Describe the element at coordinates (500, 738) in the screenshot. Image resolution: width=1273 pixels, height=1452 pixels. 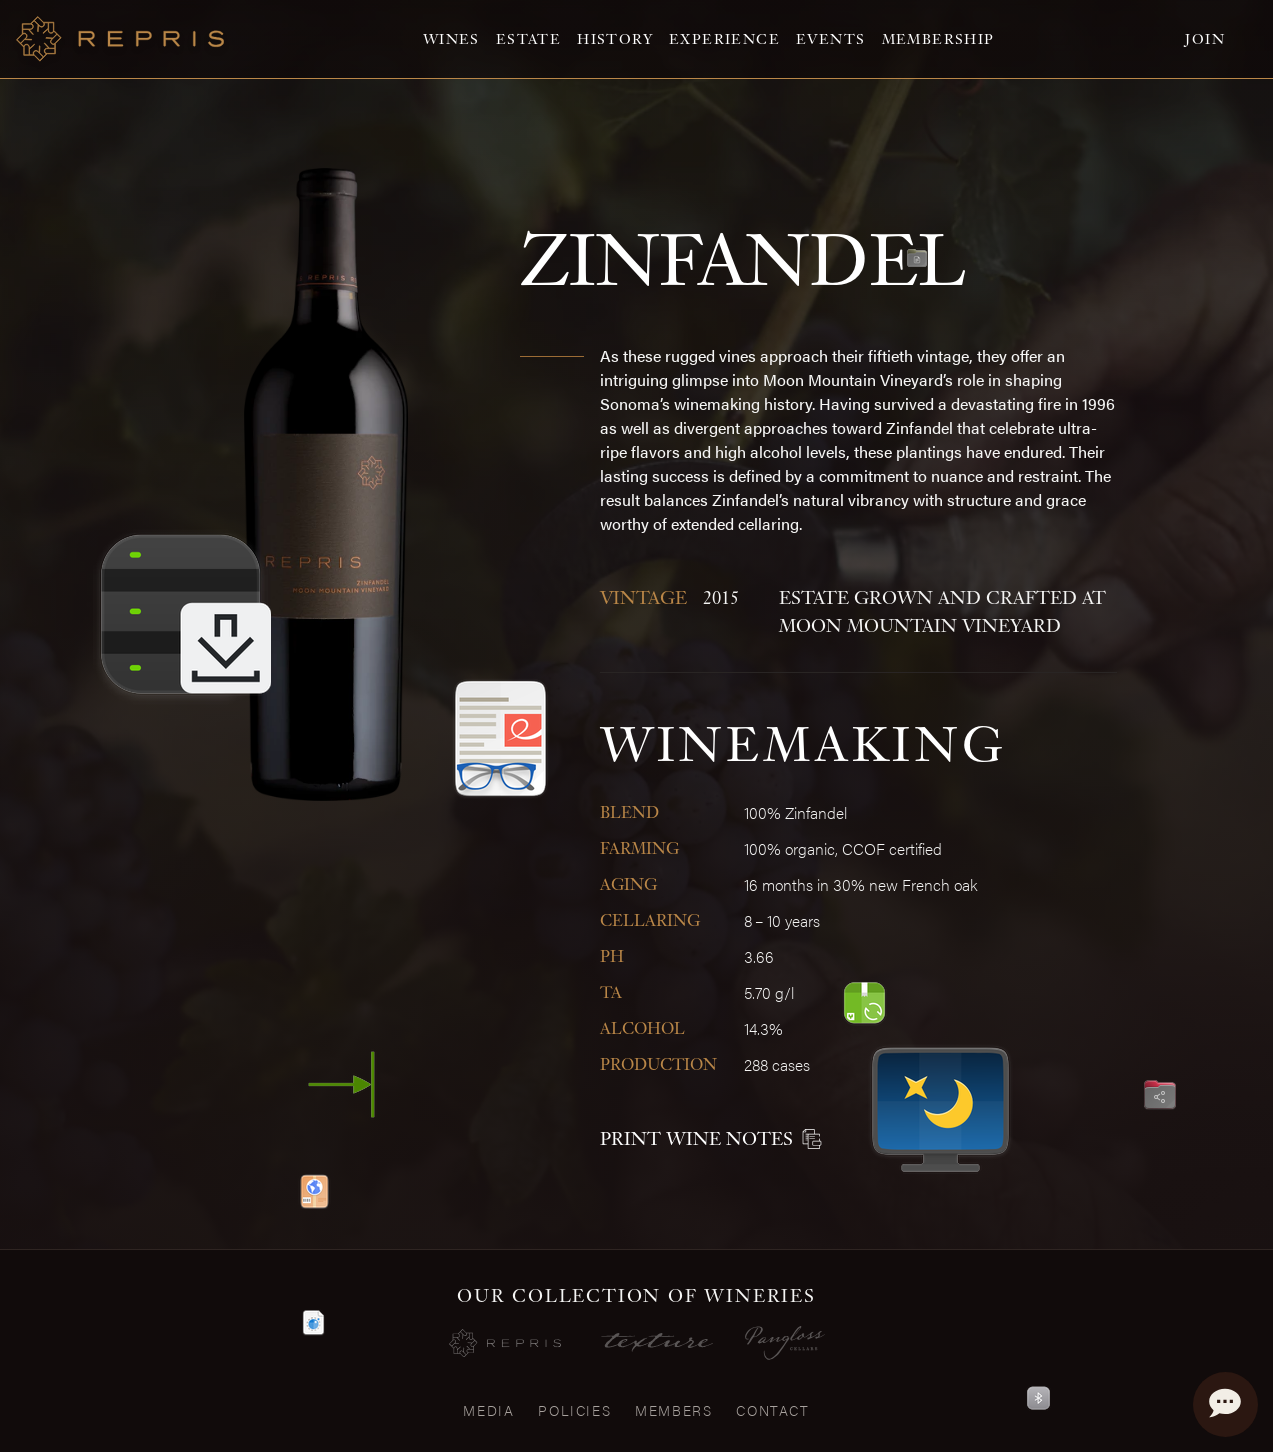
I see `open evince document viewer` at that location.